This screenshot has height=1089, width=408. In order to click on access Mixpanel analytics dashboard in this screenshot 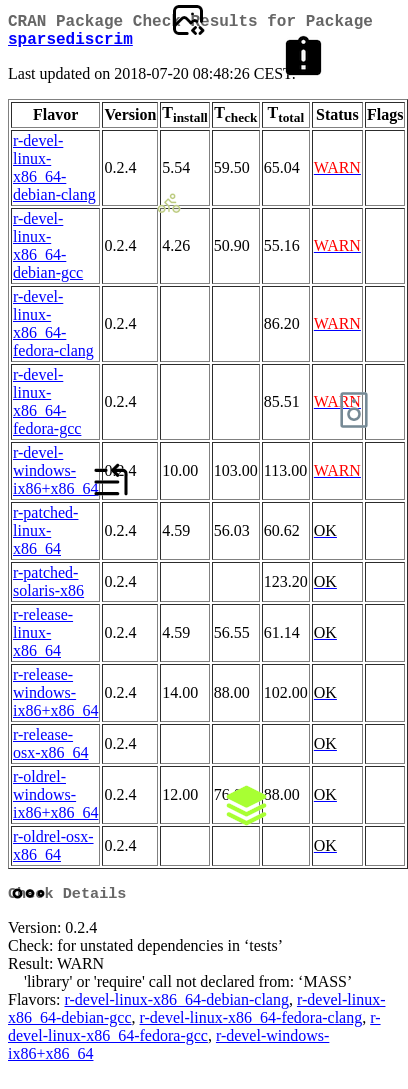, I will do `click(28, 893)`.